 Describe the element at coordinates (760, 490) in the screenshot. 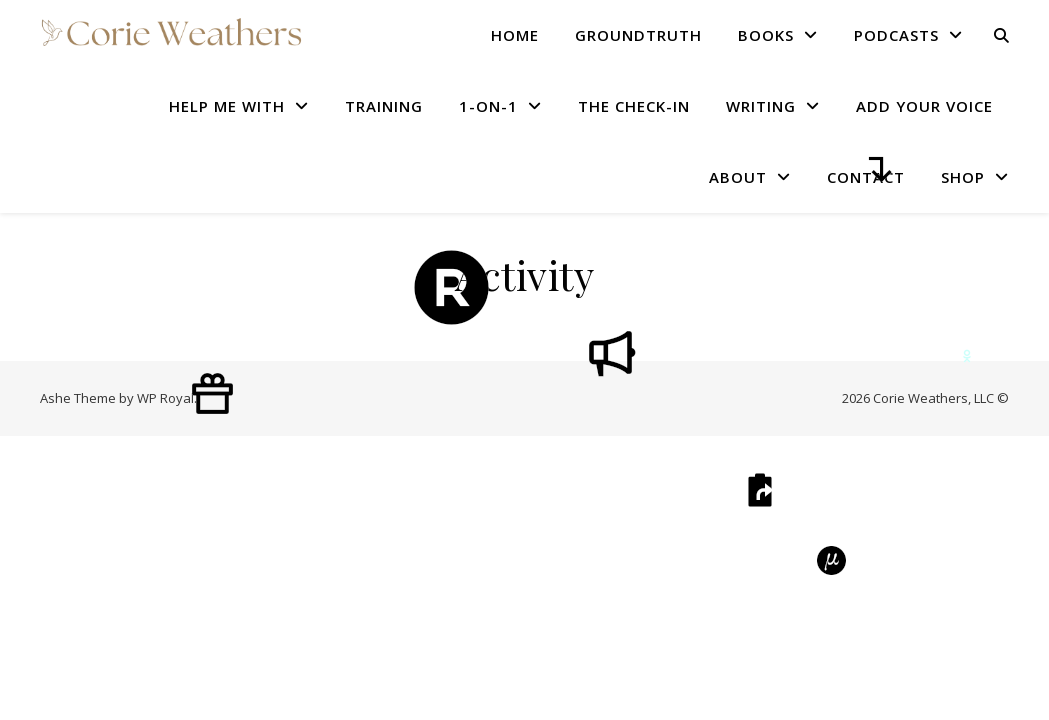

I see `share battery power with another device` at that location.